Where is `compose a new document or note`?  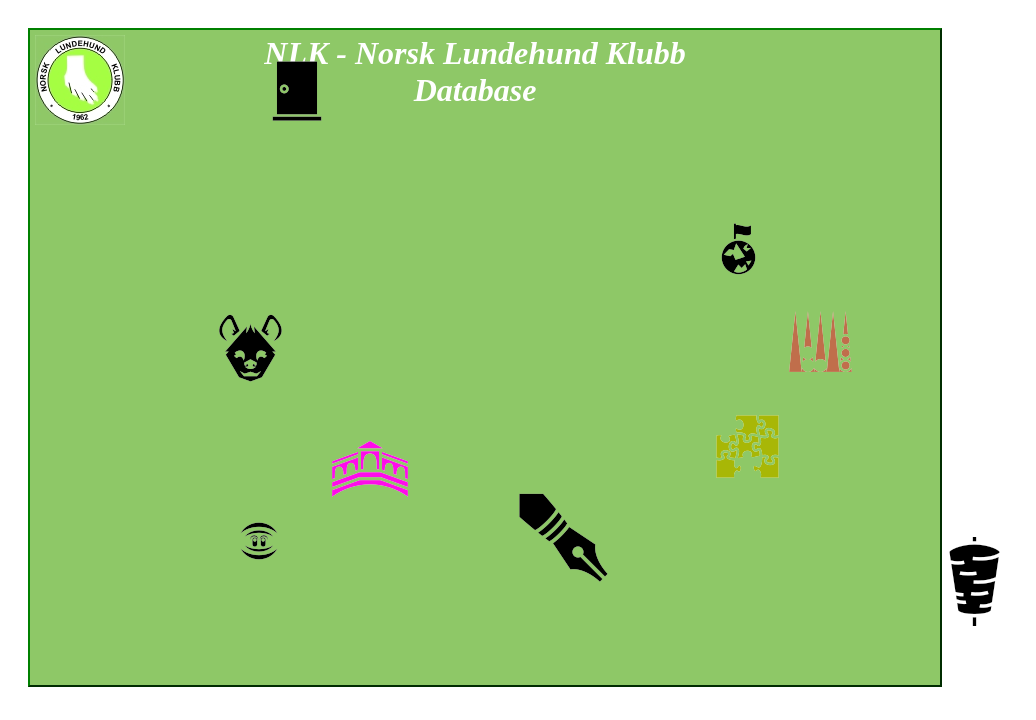 compose a new document or note is located at coordinates (563, 537).